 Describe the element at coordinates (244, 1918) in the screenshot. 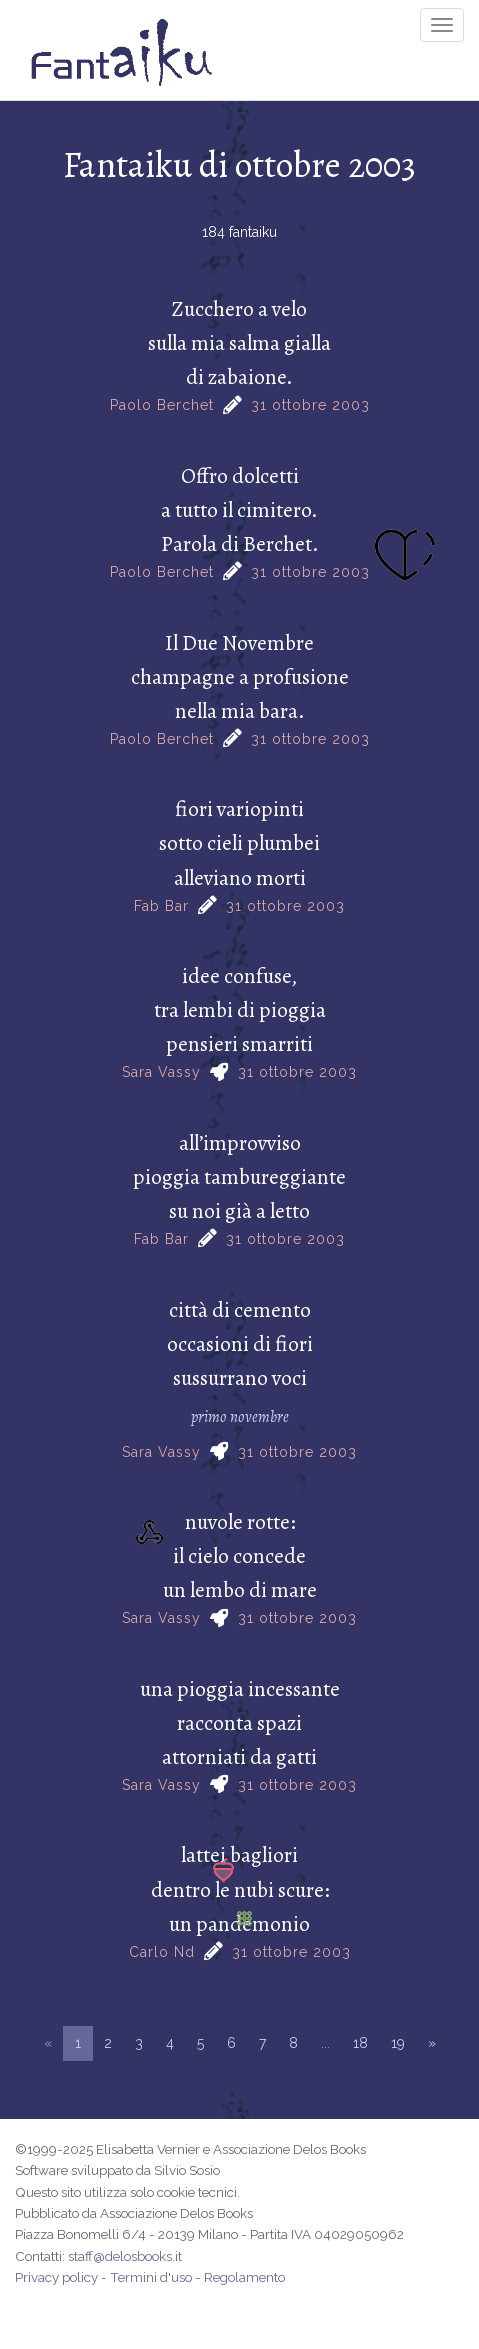

I see `open the dial pad` at that location.